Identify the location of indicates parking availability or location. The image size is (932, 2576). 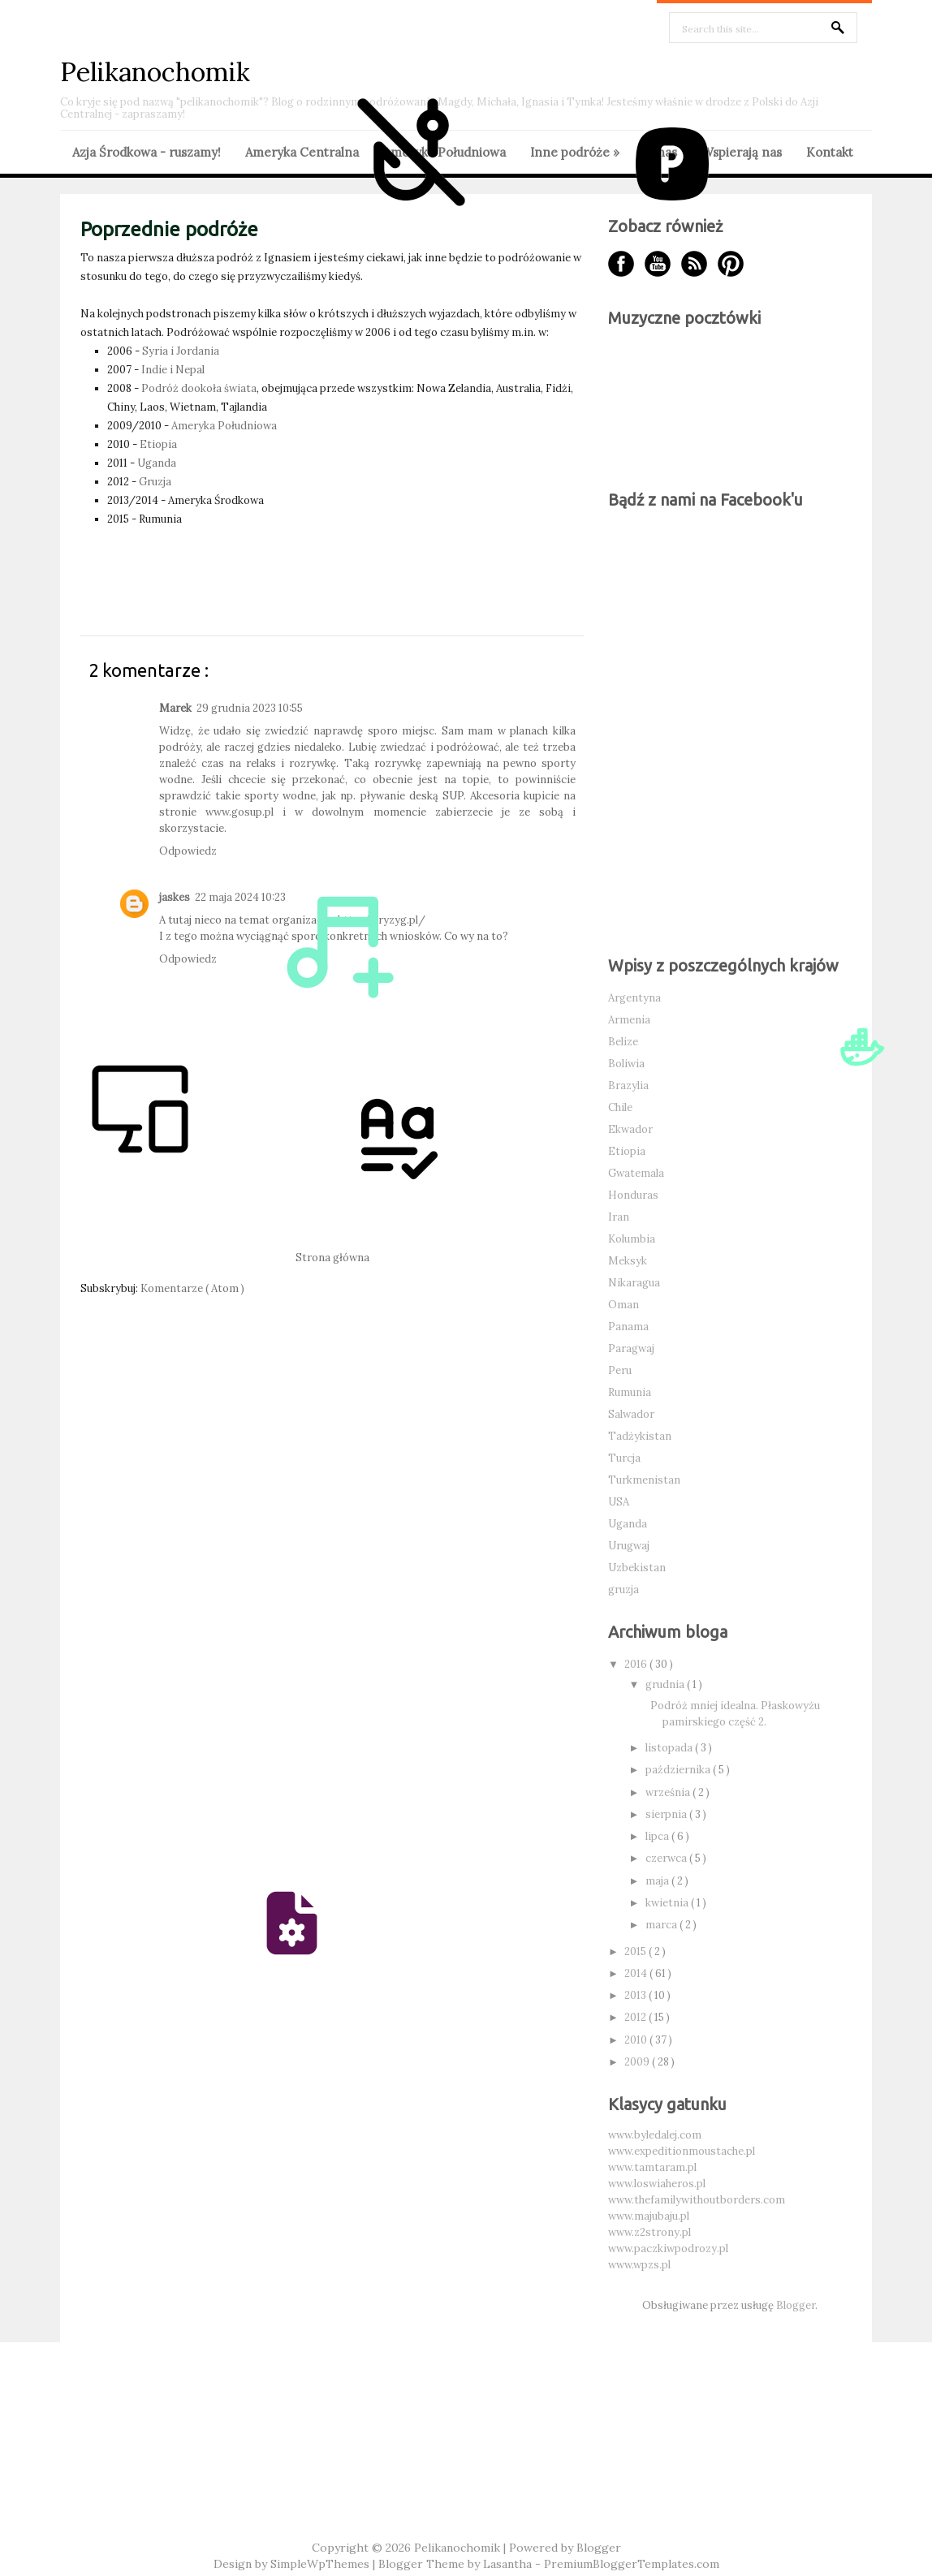
(672, 164).